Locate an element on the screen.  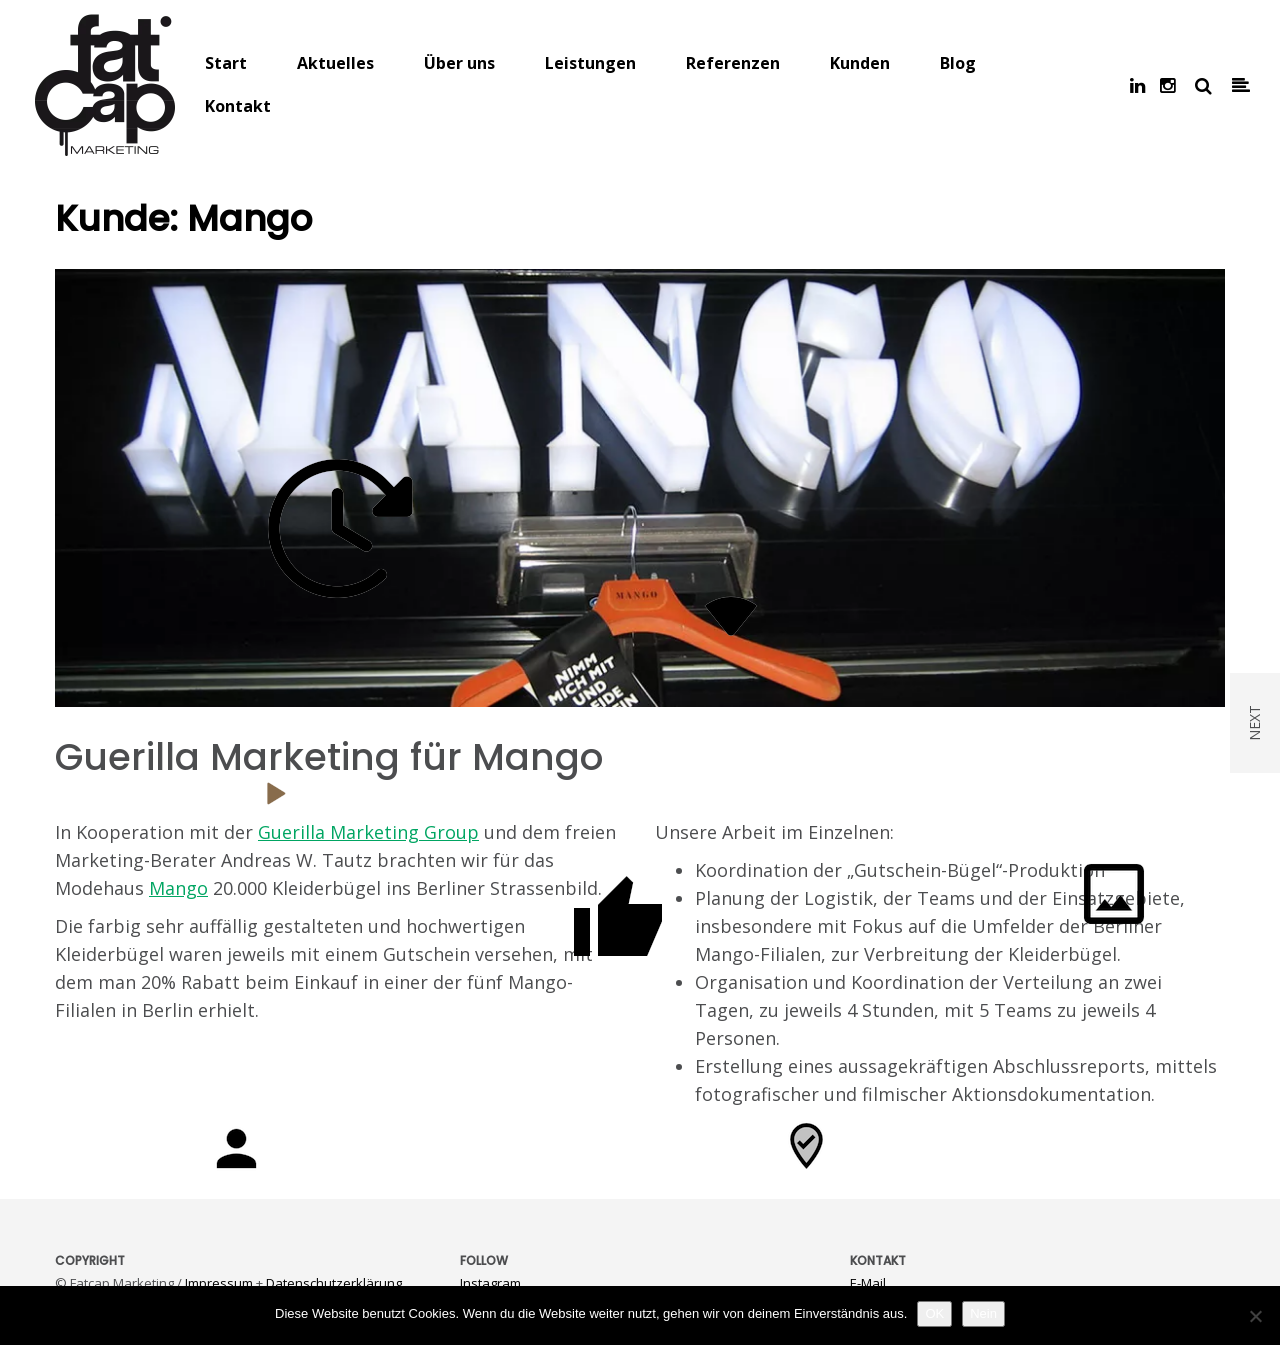
like or upvote content is located at coordinates (618, 920).